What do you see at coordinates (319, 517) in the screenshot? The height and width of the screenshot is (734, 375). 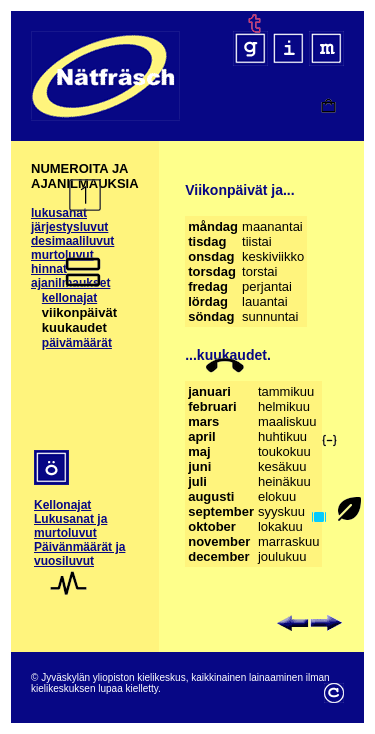 I see `start a slideshow presentation` at bounding box center [319, 517].